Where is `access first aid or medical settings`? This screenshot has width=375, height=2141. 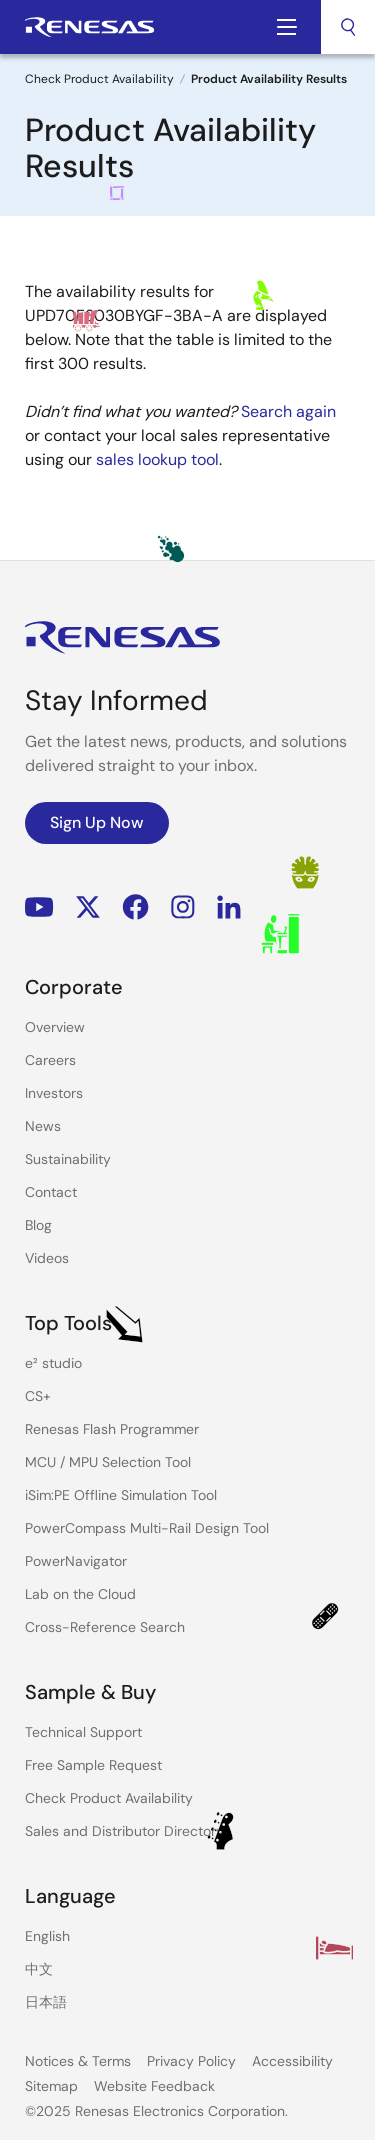
access first aid or medical settings is located at coordinates (325, 1616).